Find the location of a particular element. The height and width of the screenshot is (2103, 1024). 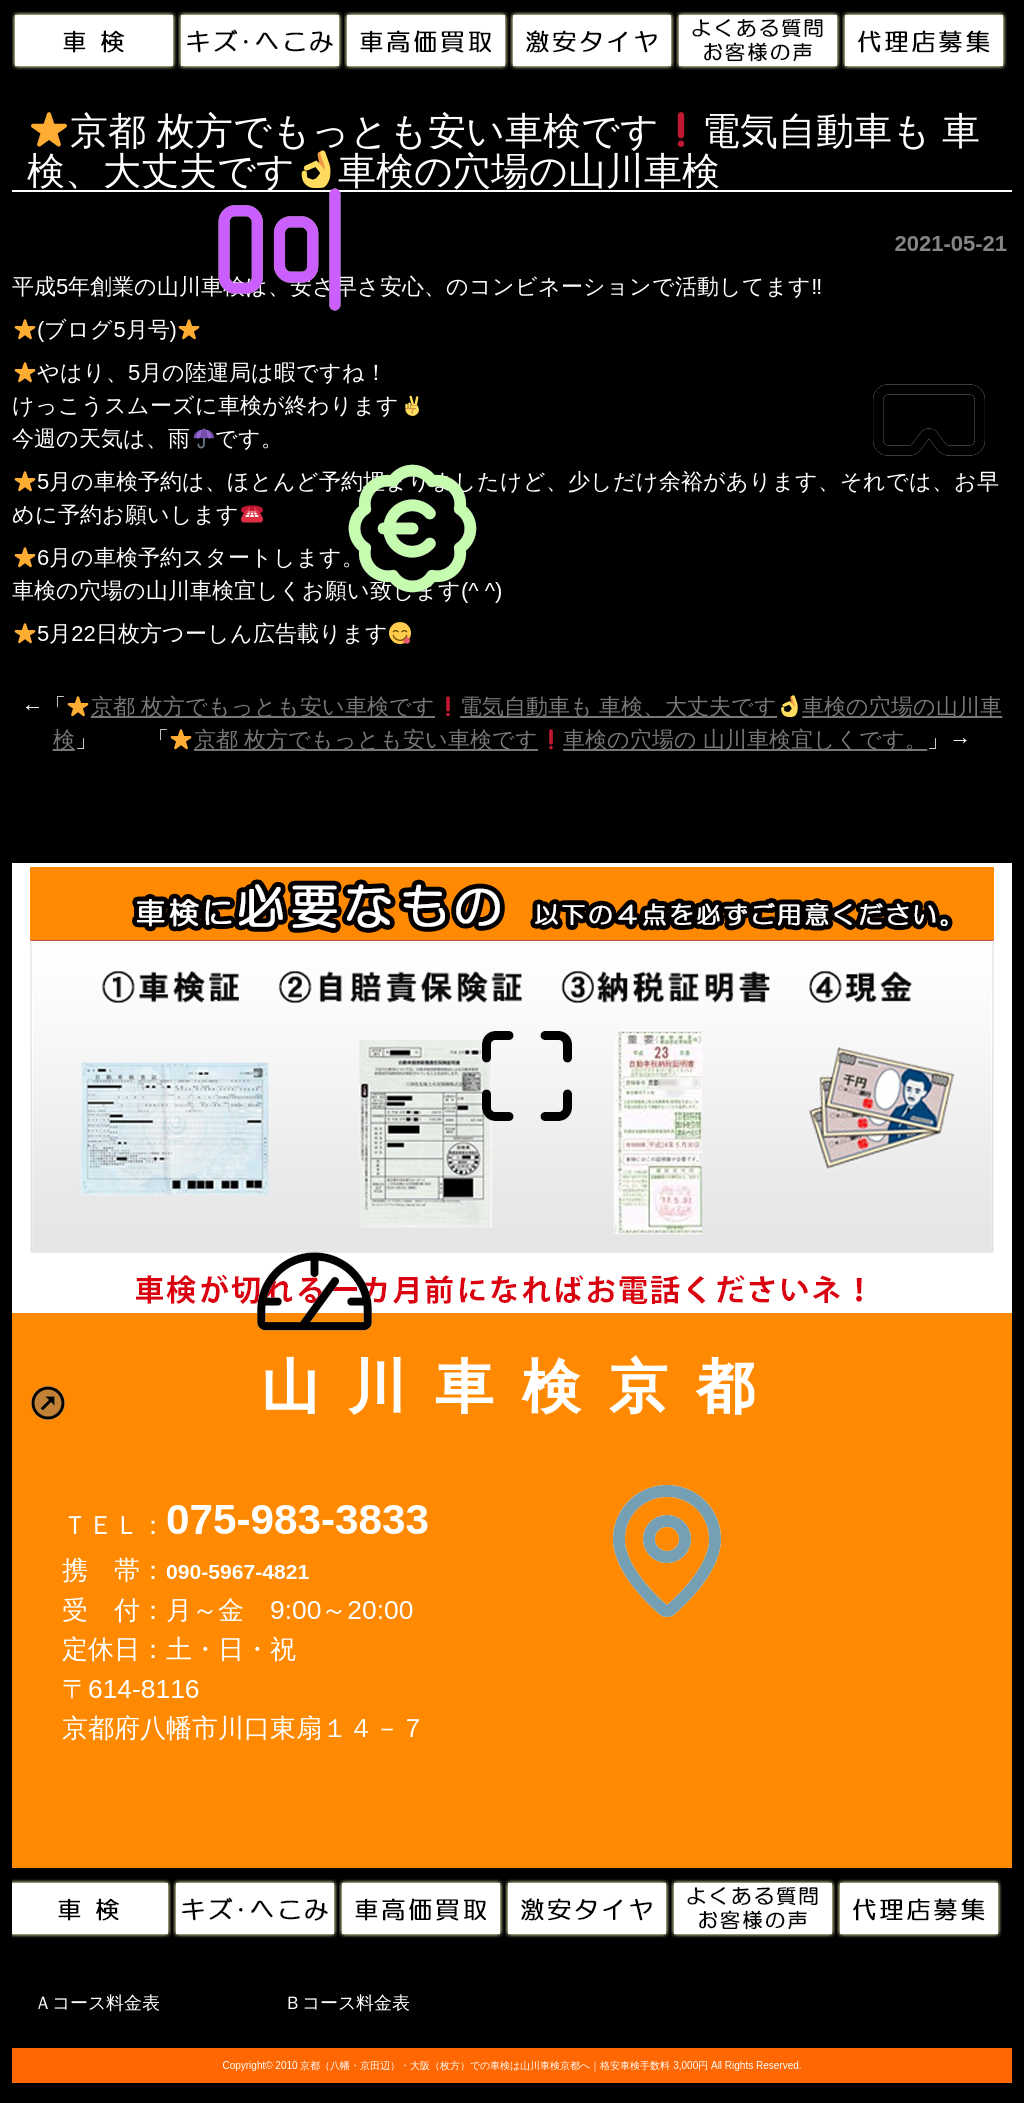

align elements to the end of the horizontal axis is located at coordinates (279, 249).